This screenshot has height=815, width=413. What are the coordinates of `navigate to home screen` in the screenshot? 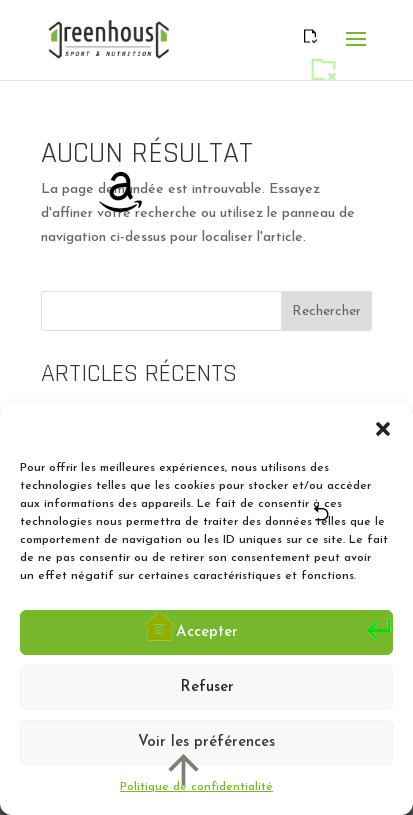 It's located at (159, 627).